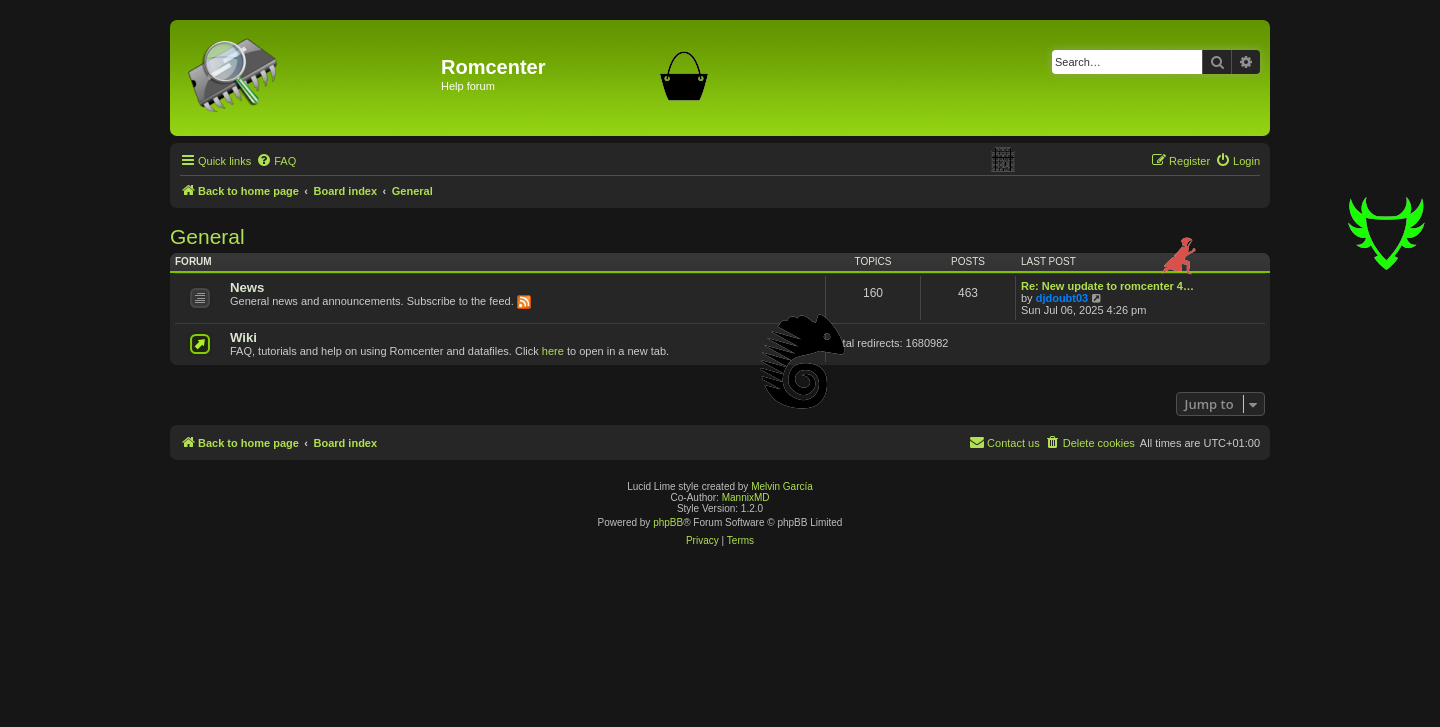 This screenshot has width=1440, height=727. What do you see at coordinates (1179, 256) in the screenshot?
I see `select rogue or assassin character class` at bounding box center [1179, 256].